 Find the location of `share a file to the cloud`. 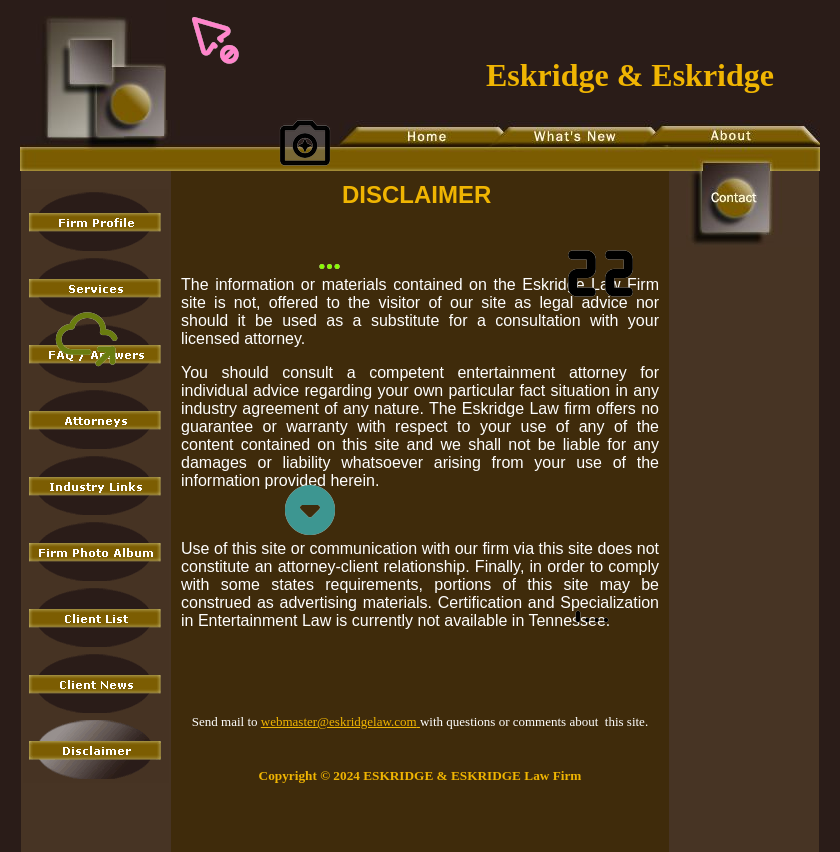

share a file to the cloud is located at coordinates (87, 335).